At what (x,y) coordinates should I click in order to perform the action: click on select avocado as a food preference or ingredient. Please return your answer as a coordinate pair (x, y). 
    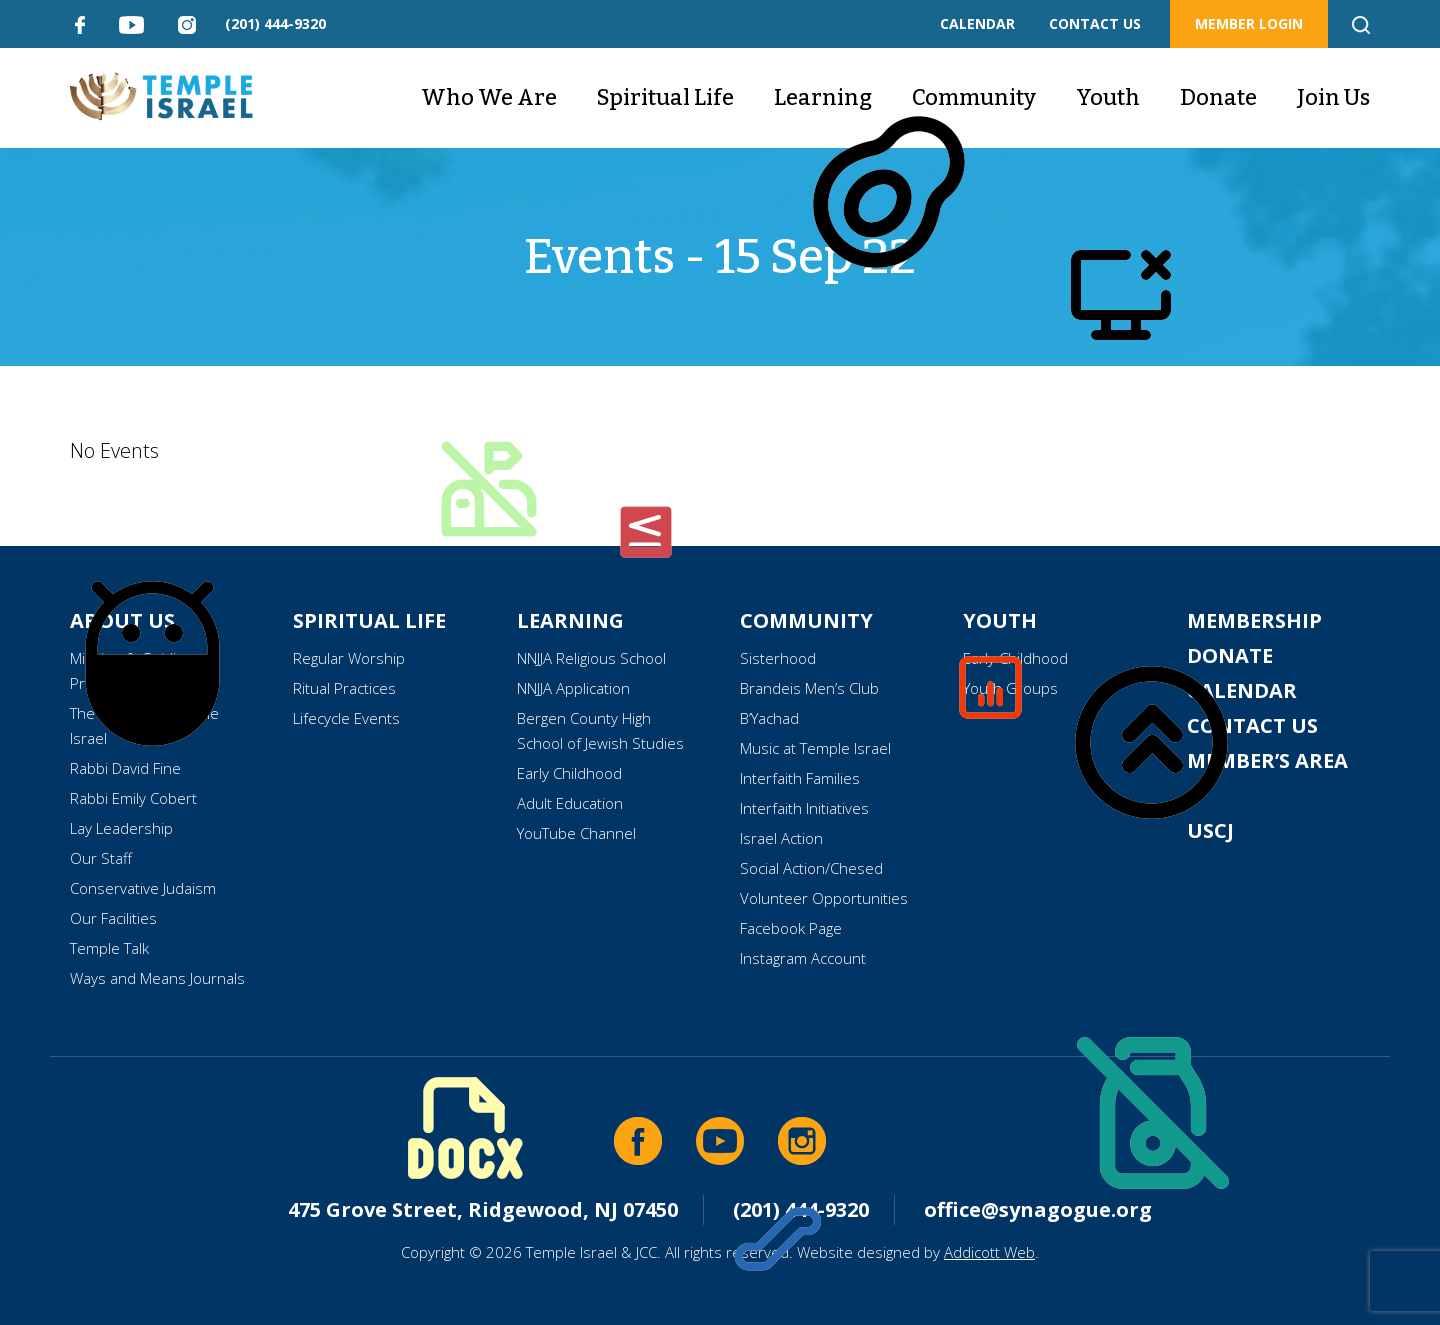
    Looking at the image, I should click on (889, 192).